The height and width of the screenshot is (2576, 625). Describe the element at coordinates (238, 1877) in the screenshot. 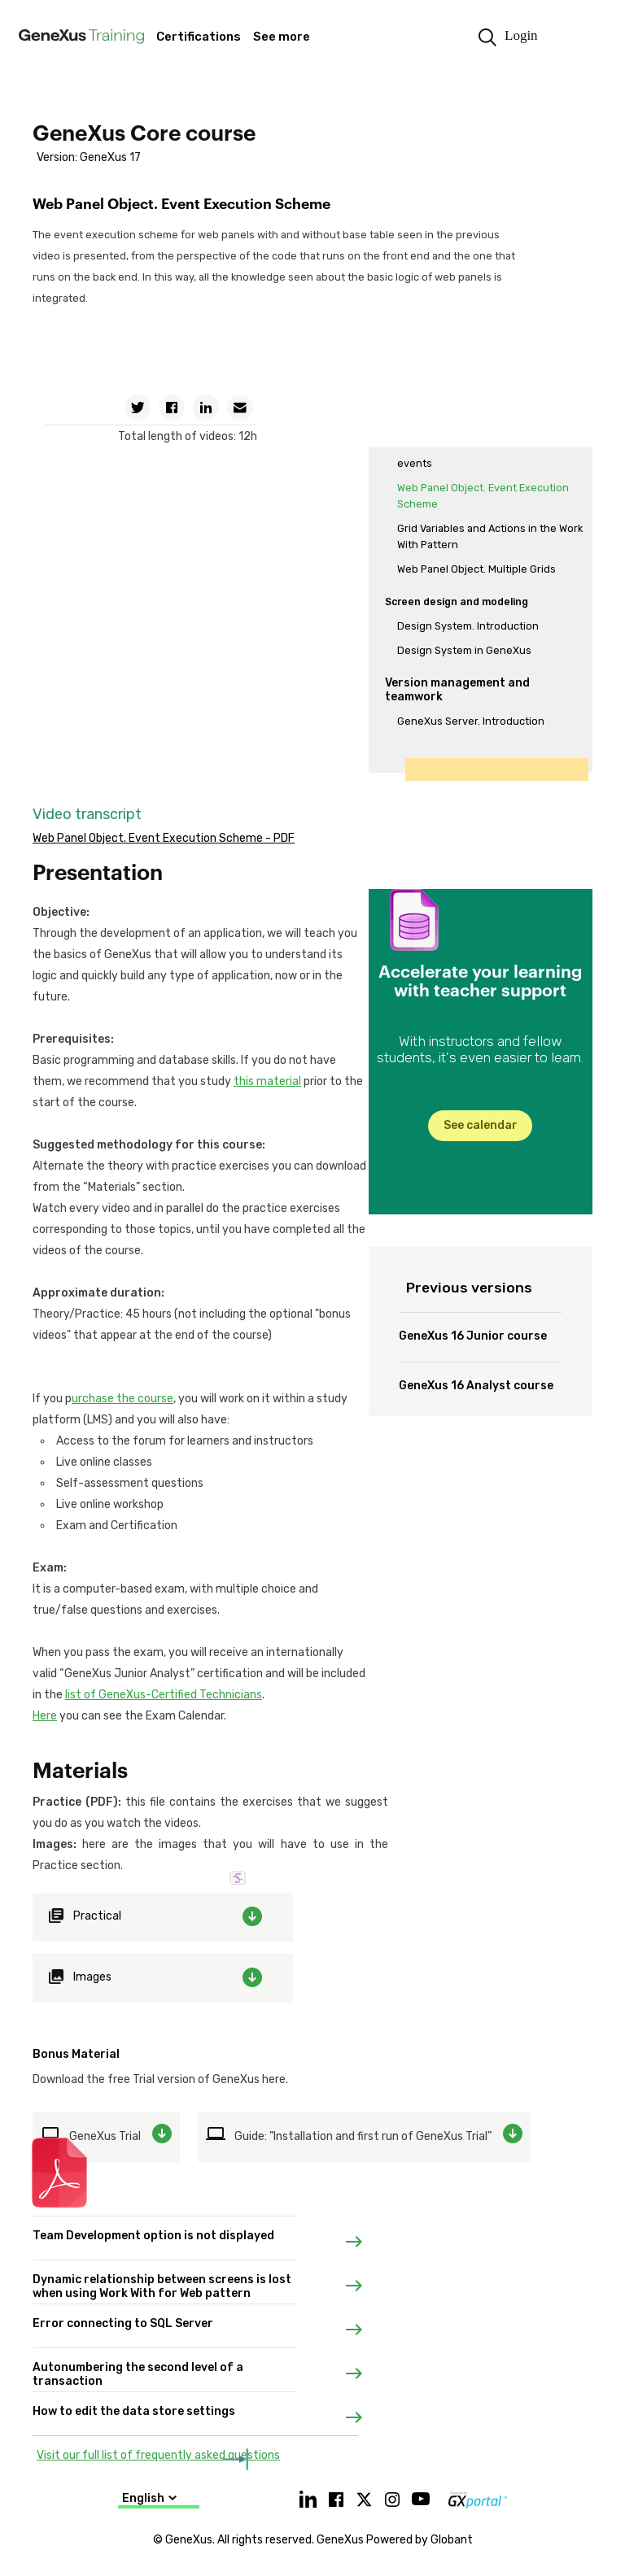

I see `an SVG image file` at that location.